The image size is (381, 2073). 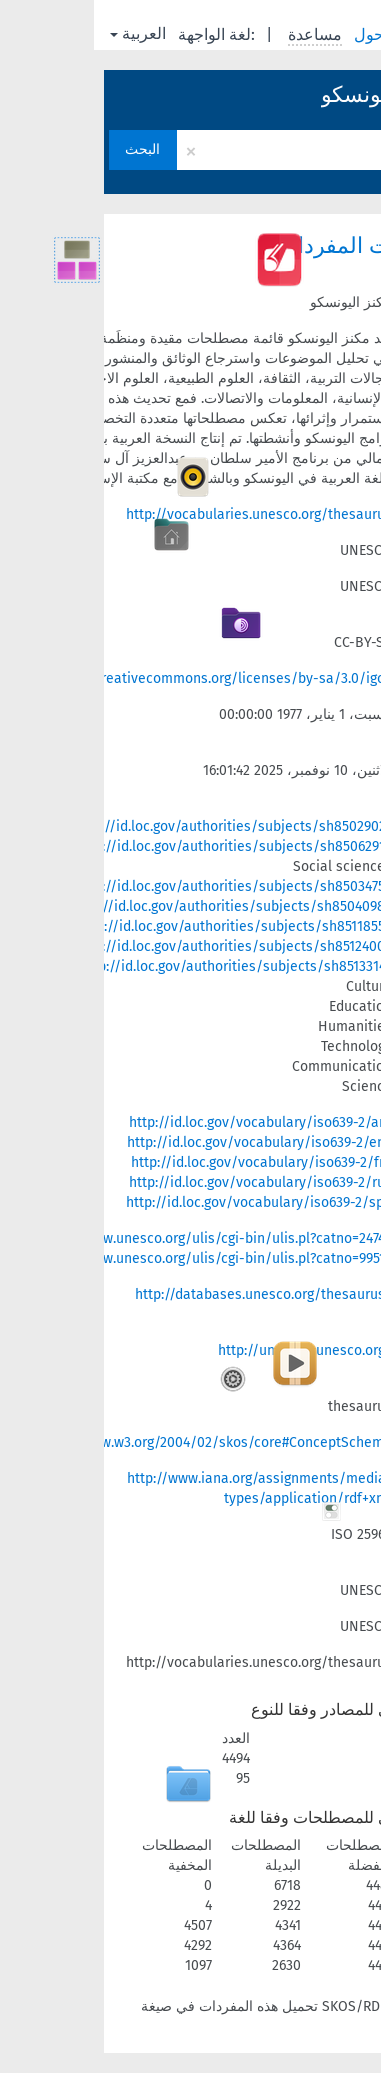 I want to click on select all items in the current view, so click(x=77, y=260).